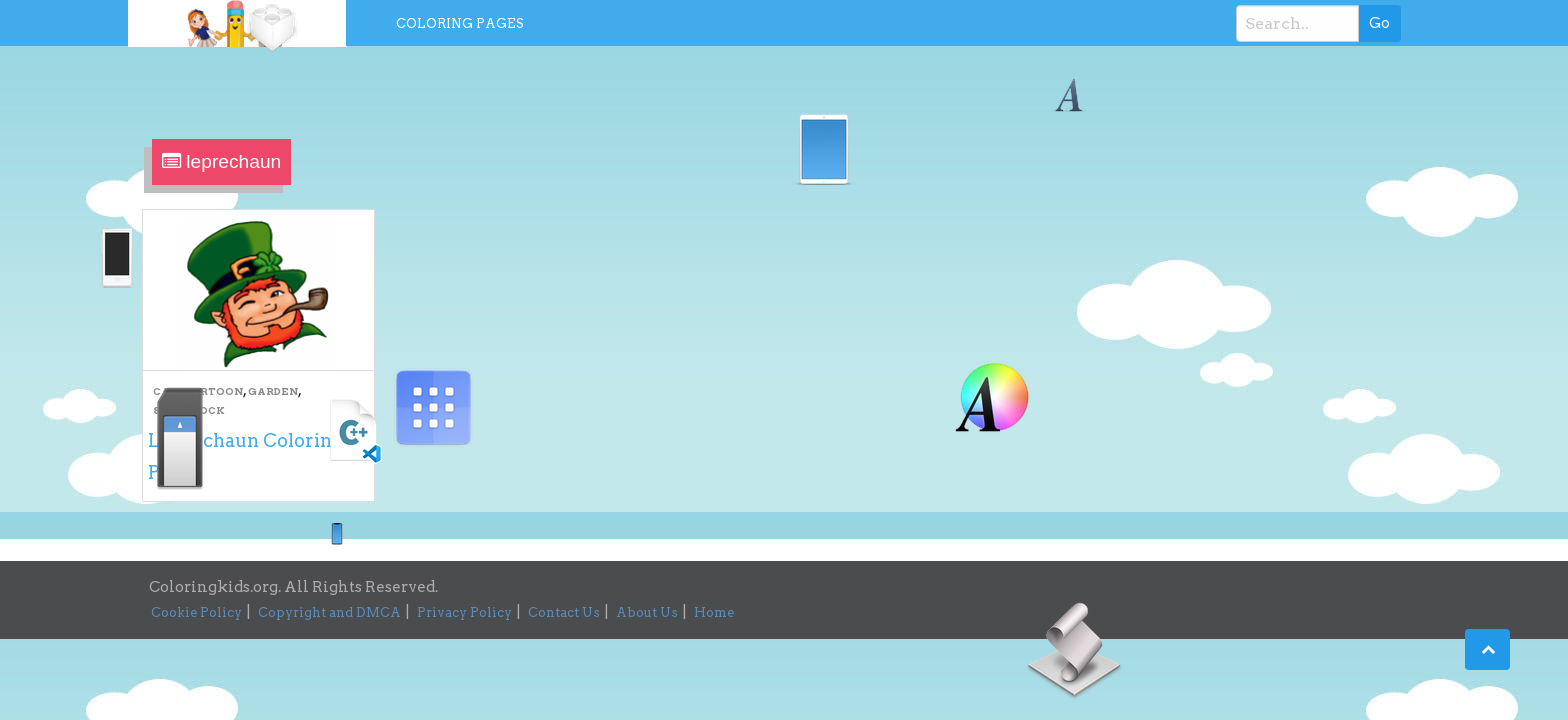 The width and height of the screenshot is (1568, 720). What do you see at coordinates (117, 258) in the screenshot?
I see `iPod nano device connected` at bounding box center [117, 258].